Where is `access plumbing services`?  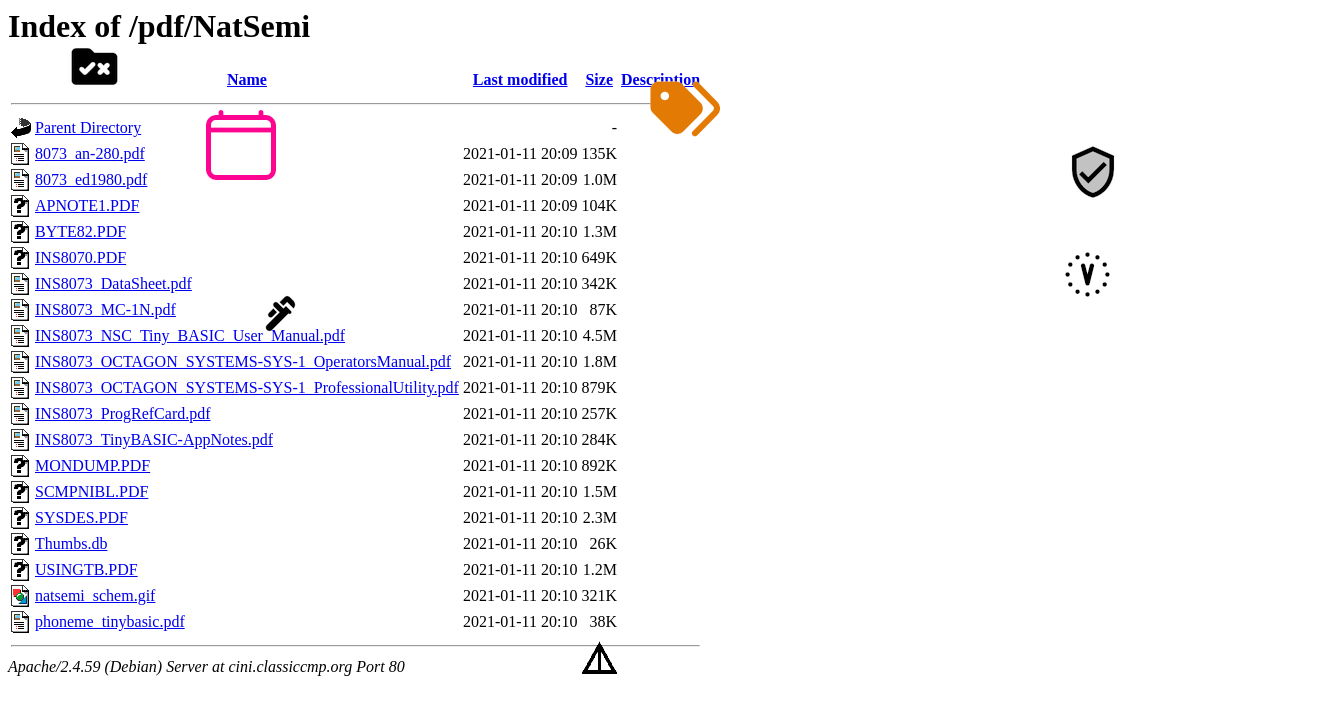 access plumbing services is located at coordinates (280, 313).